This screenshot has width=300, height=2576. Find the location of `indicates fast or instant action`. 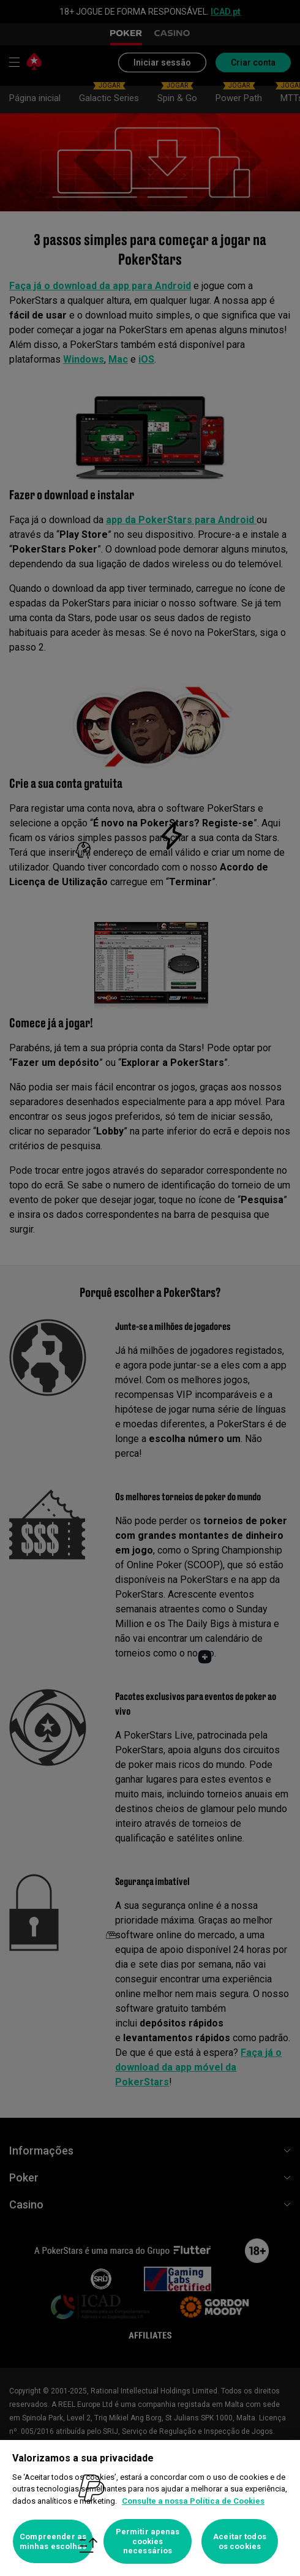

indicates fast or instant action is located at coordinates (171, 836).